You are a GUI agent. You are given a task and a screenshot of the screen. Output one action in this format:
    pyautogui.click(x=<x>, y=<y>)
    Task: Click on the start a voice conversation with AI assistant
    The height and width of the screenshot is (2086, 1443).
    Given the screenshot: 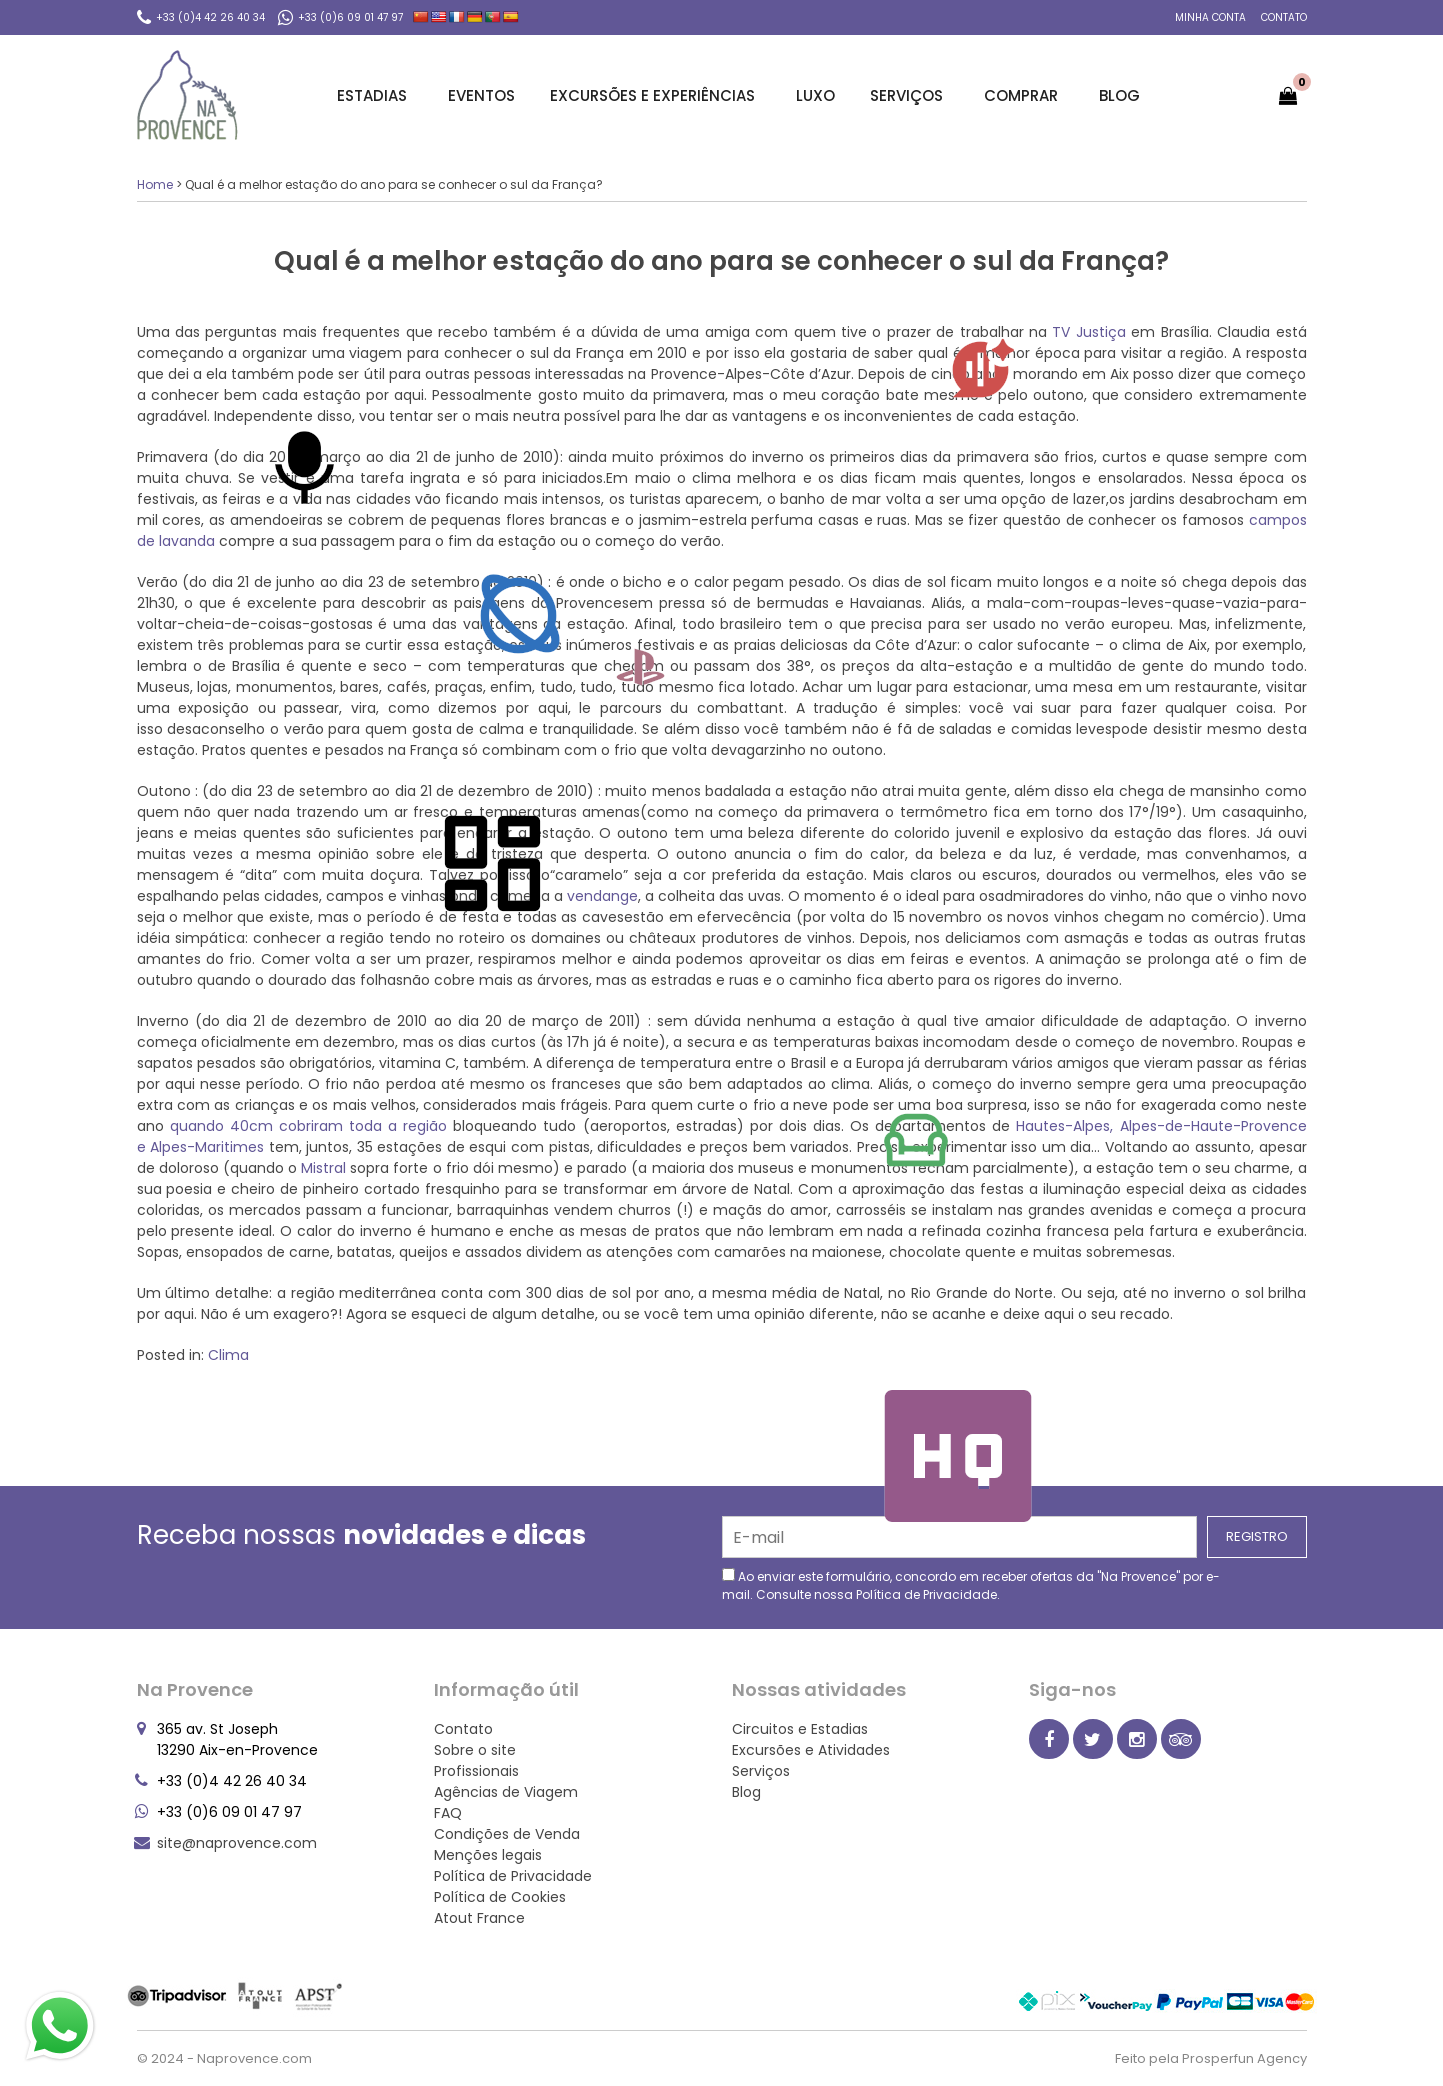 What is the action you would take?
    pyautogui.click(x=980, y=369)
    